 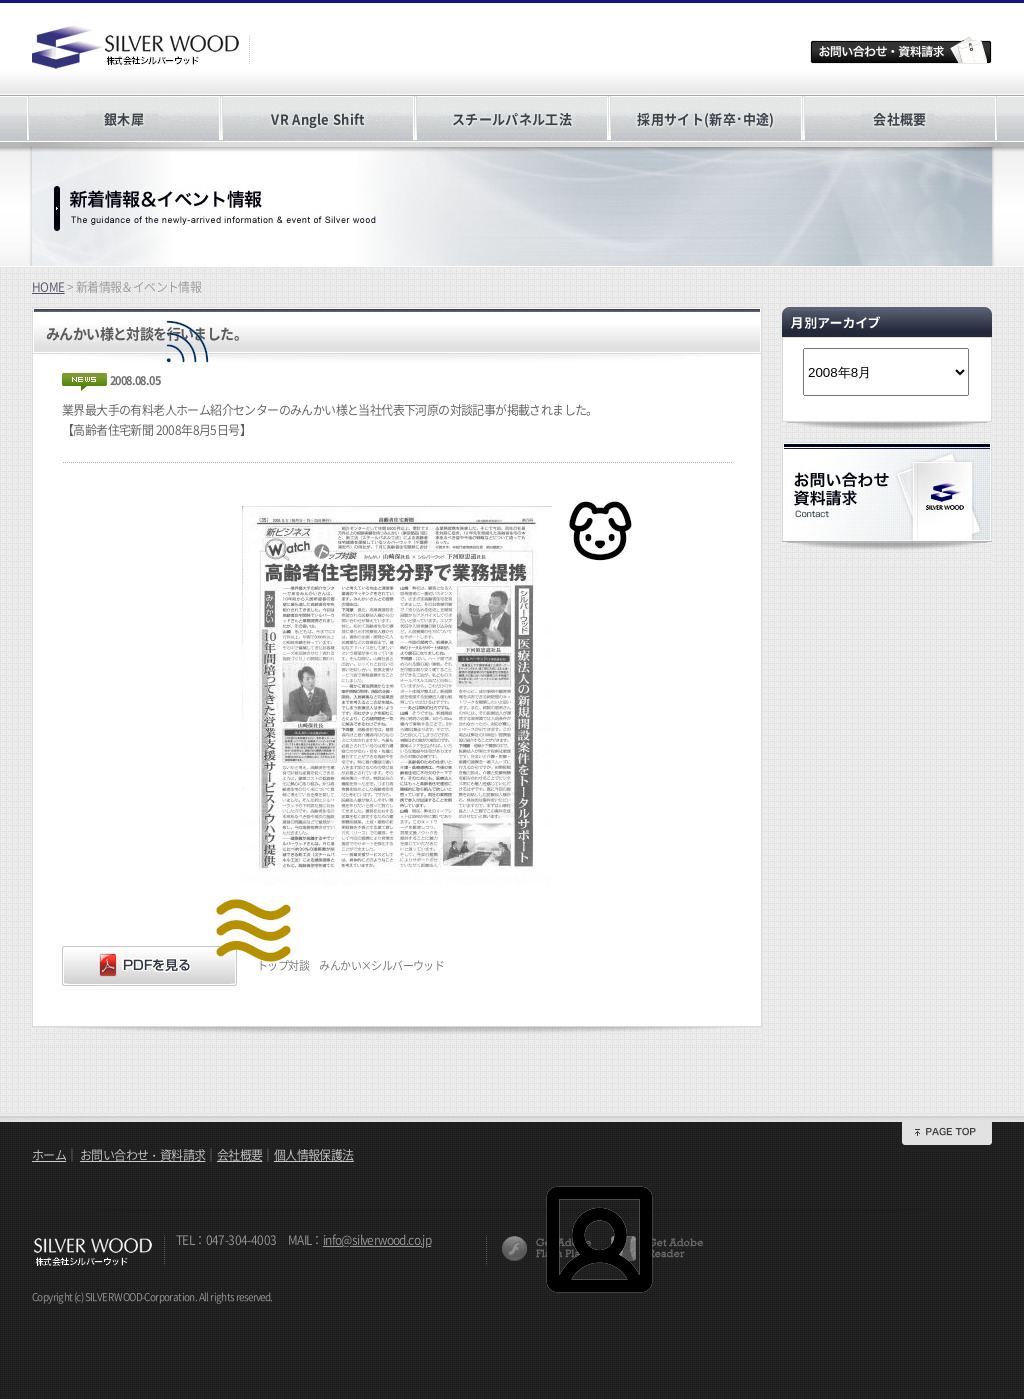 I want to click on indicates water or aquatic features, so click(x=253, y=930).